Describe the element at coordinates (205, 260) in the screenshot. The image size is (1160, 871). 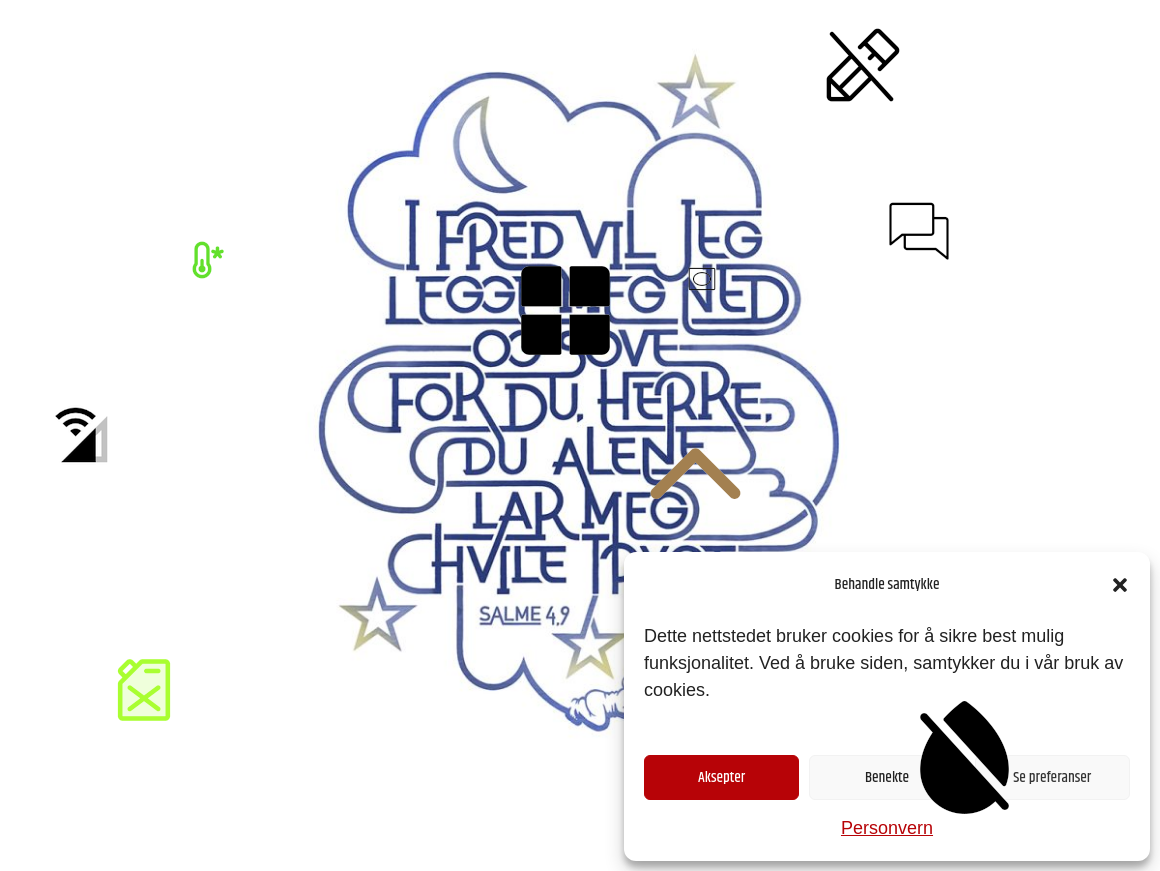
I see `indicates low temperature or cold conditions` at that location.